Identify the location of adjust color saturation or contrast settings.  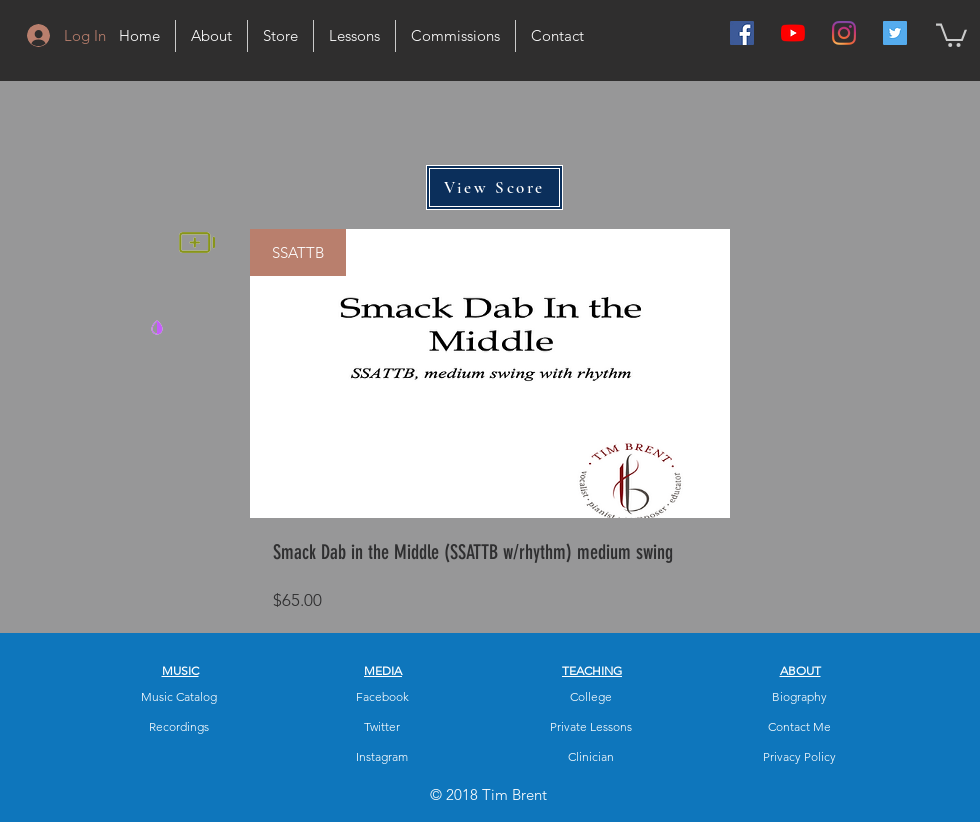
(157, 328).